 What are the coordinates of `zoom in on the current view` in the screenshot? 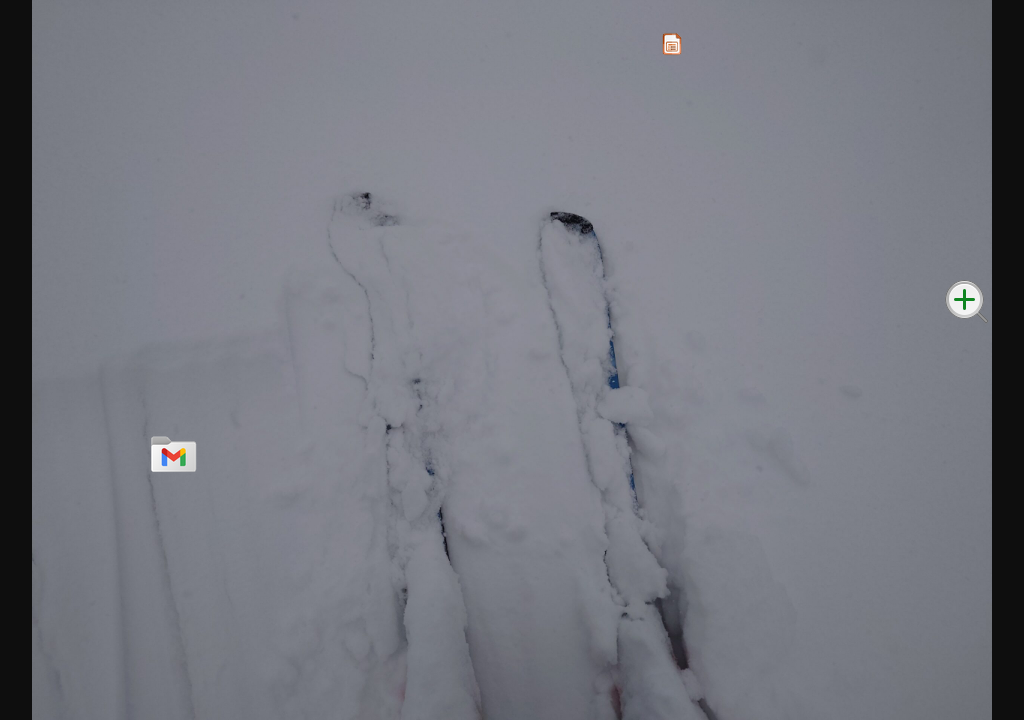 It's located at (967, 302).